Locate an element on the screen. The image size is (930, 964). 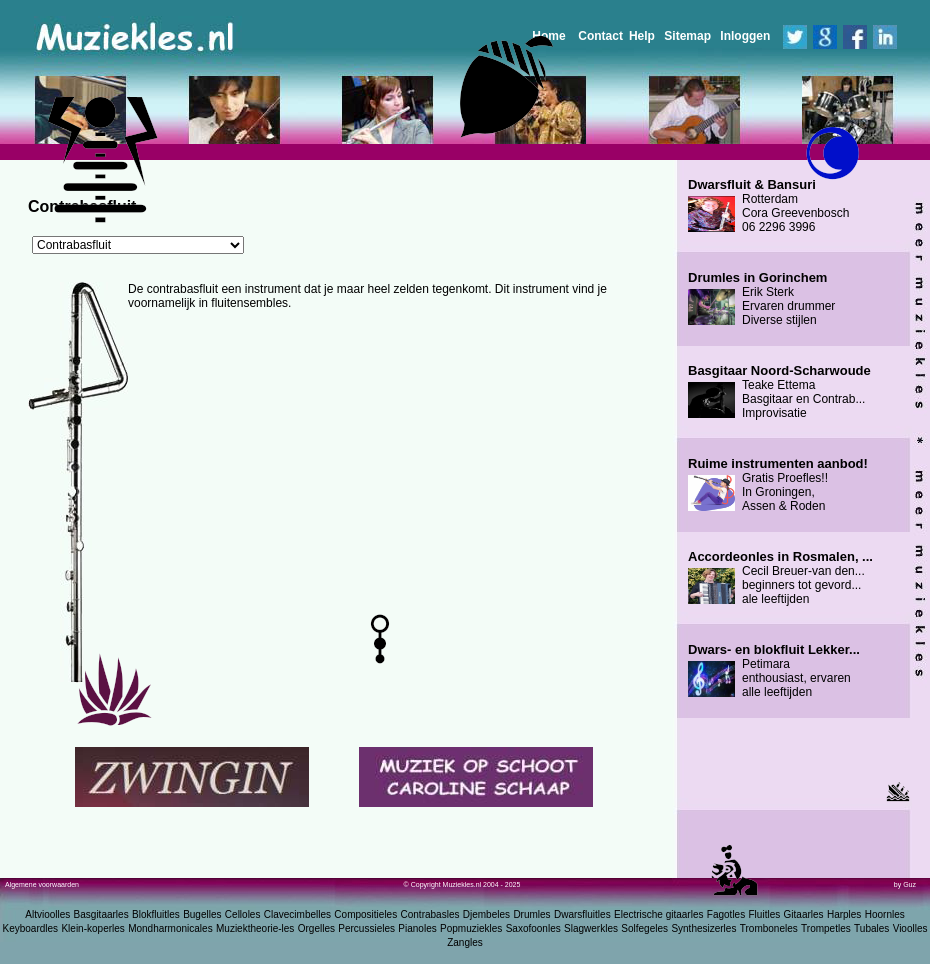
nature or forest-themed game category is located at coordinates (505, 87).